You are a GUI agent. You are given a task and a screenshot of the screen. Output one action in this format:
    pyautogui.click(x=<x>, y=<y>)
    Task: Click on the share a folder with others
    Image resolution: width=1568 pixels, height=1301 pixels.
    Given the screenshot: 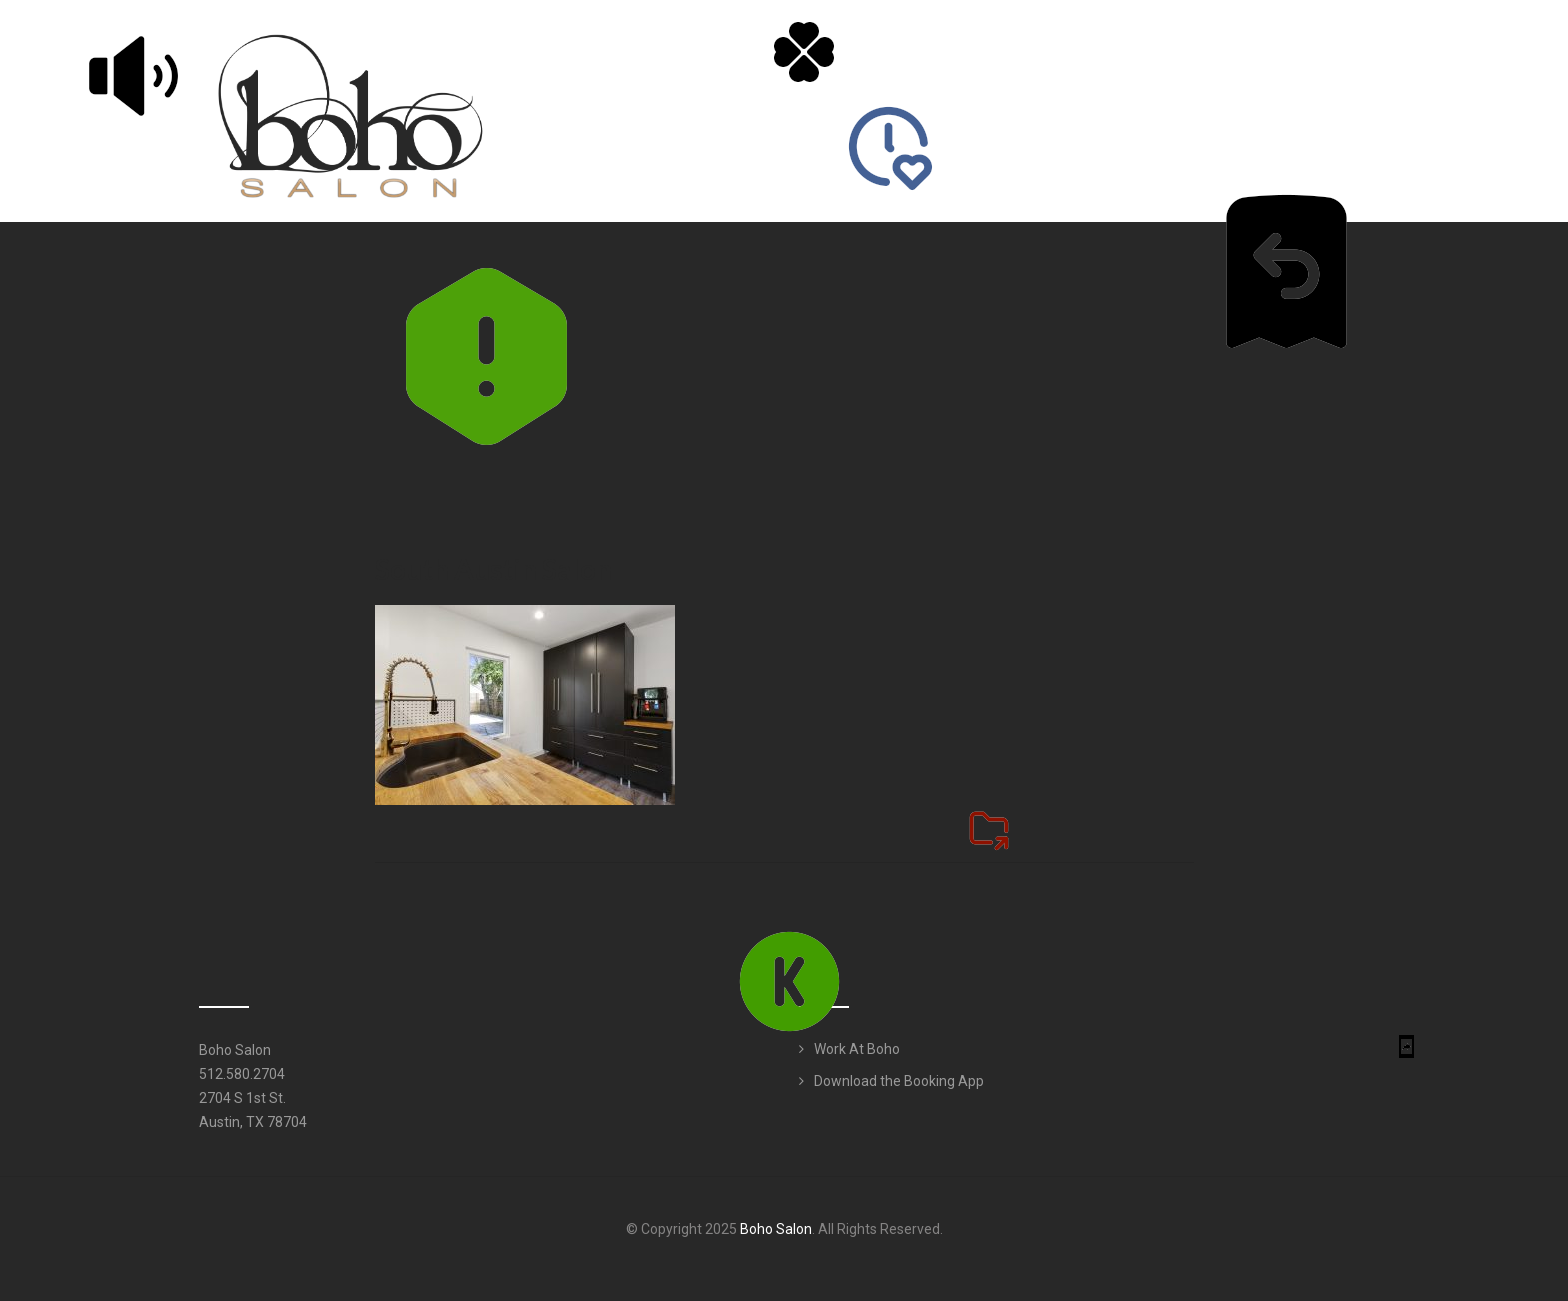 What is the action you would take?
    pyautogui.click(x=989, y=829)
    